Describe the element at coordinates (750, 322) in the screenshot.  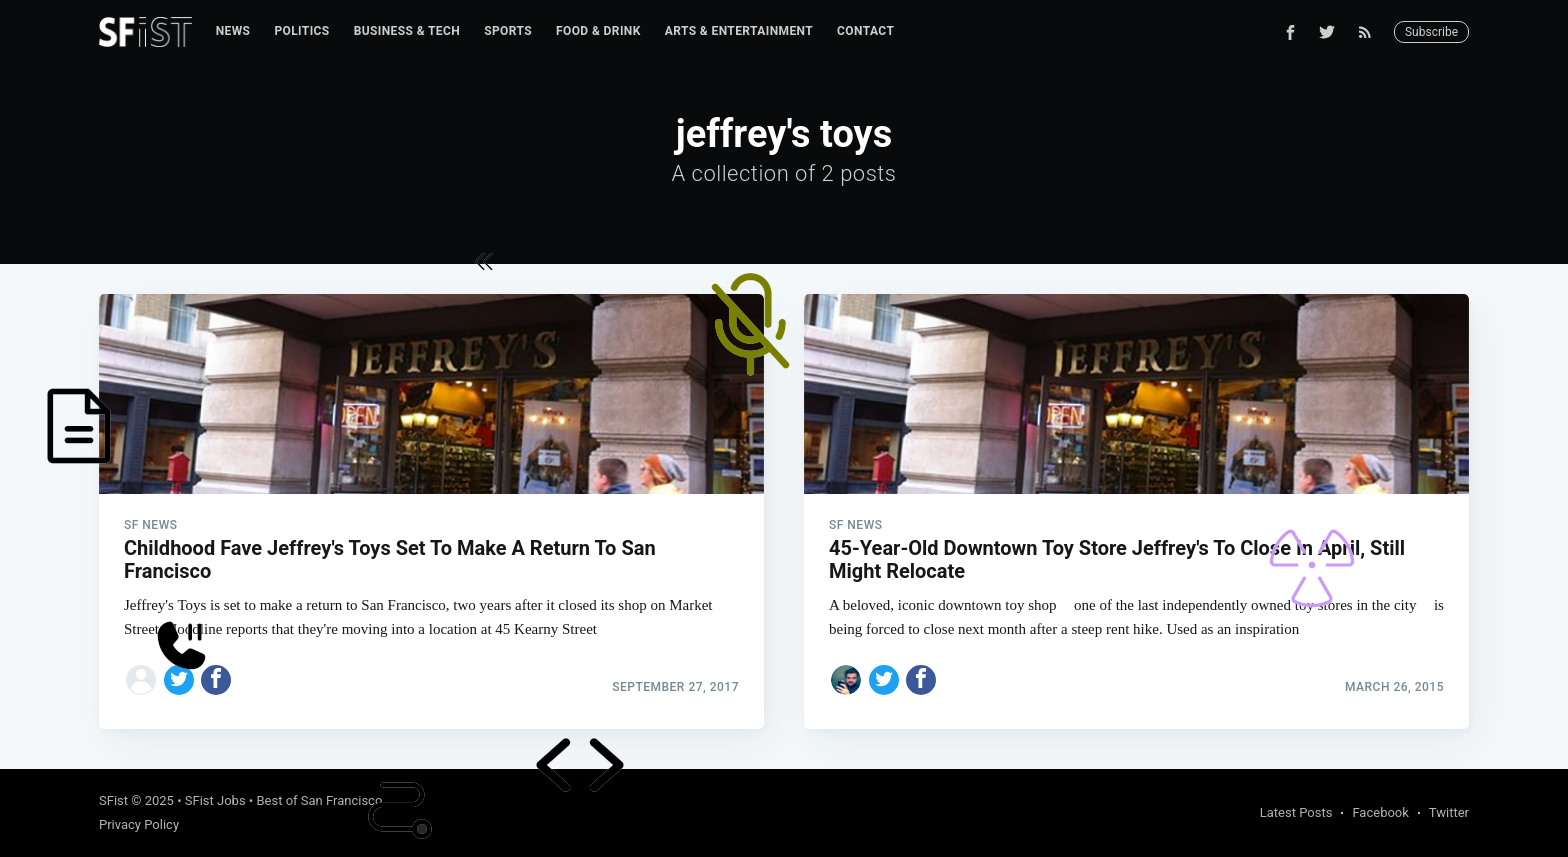
I see `mute your microphone` at that location.